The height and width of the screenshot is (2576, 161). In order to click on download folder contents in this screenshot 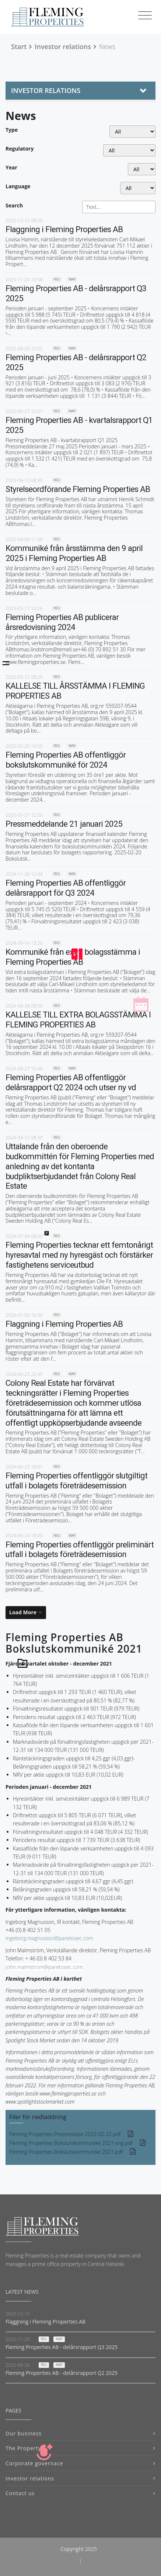, I will do `click(22, 1663)`.